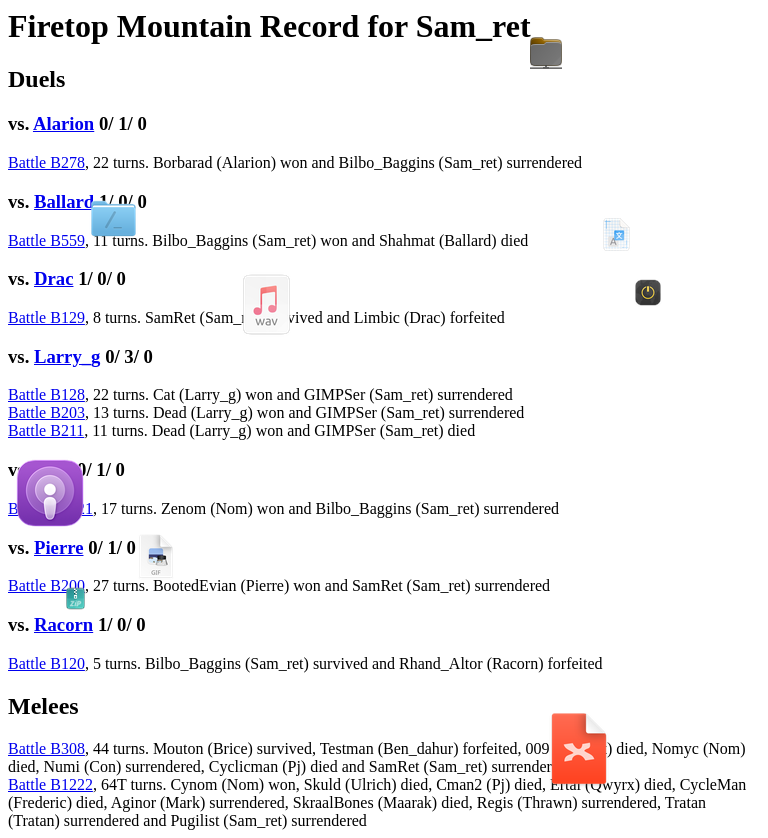  Describe the element at coordinates (75, 598) in the screenshot. I see `open a compressed zip archive` at that location.